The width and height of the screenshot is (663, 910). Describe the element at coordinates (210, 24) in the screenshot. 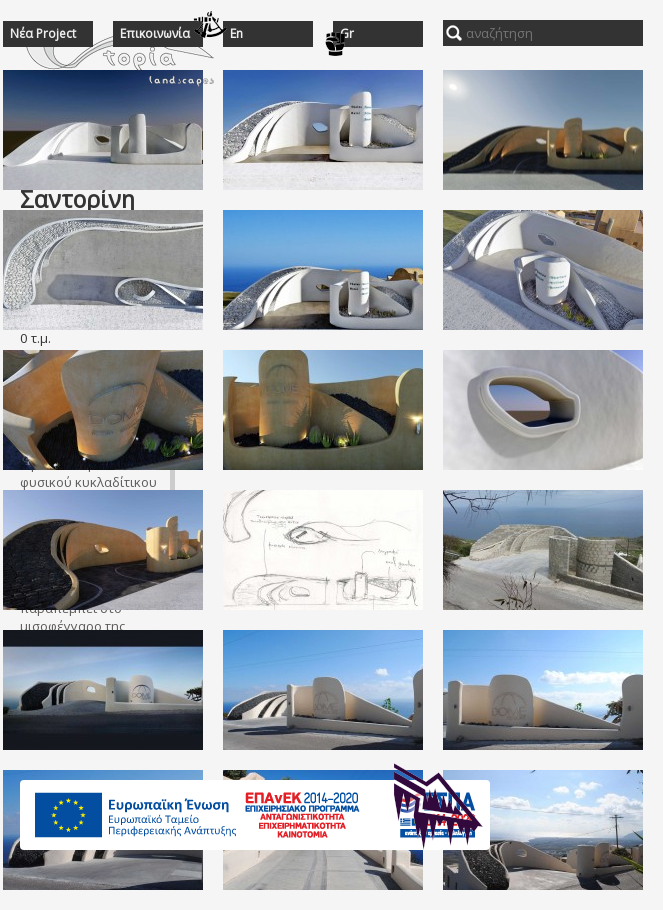

I see `access navigation or mapping tools` at that location.